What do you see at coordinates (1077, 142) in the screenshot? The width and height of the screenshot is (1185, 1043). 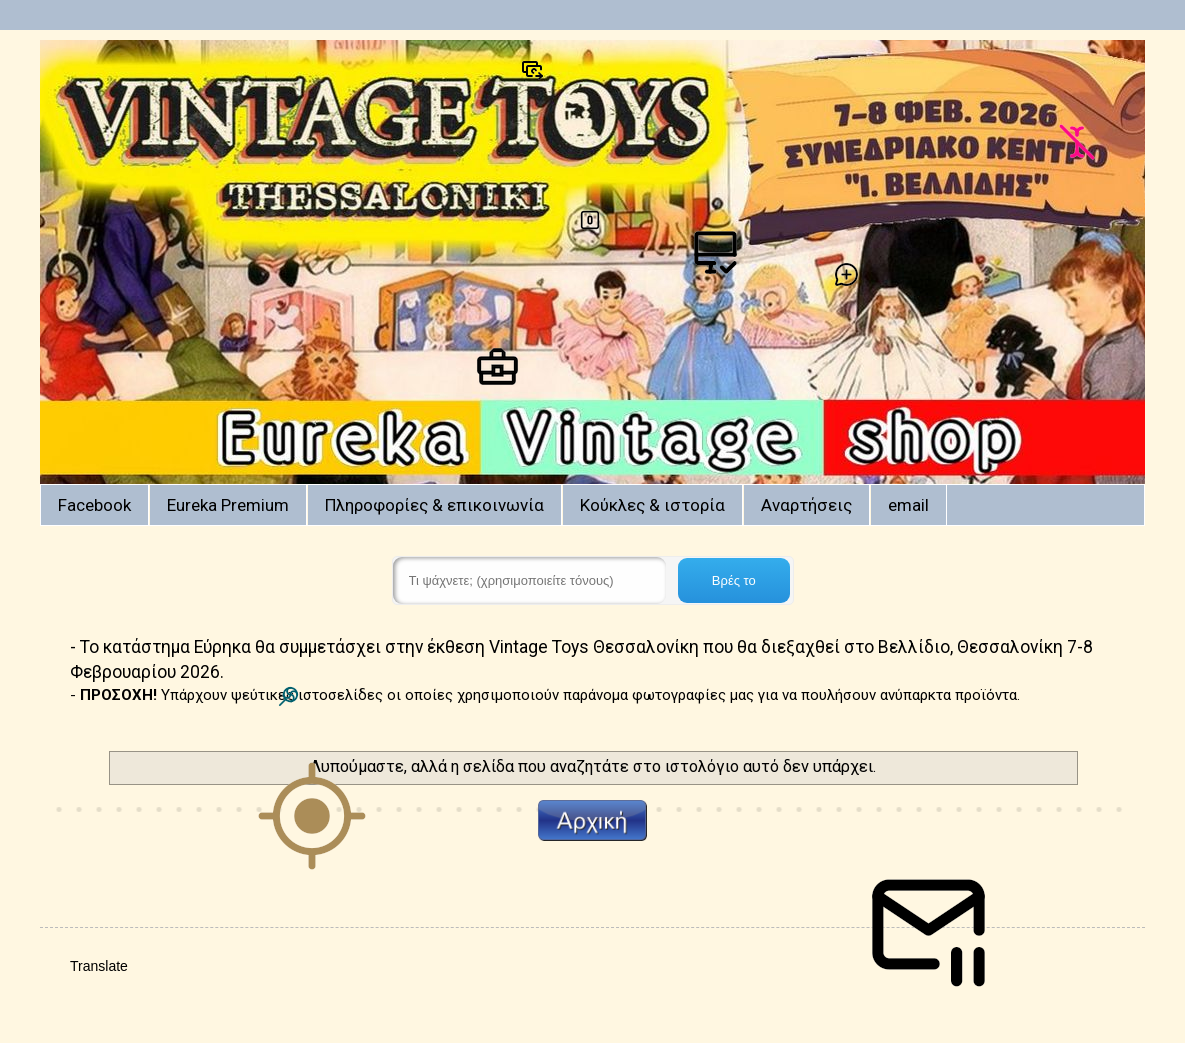 I see `cursor tracking disabled` at bounding box center [1077, 142].